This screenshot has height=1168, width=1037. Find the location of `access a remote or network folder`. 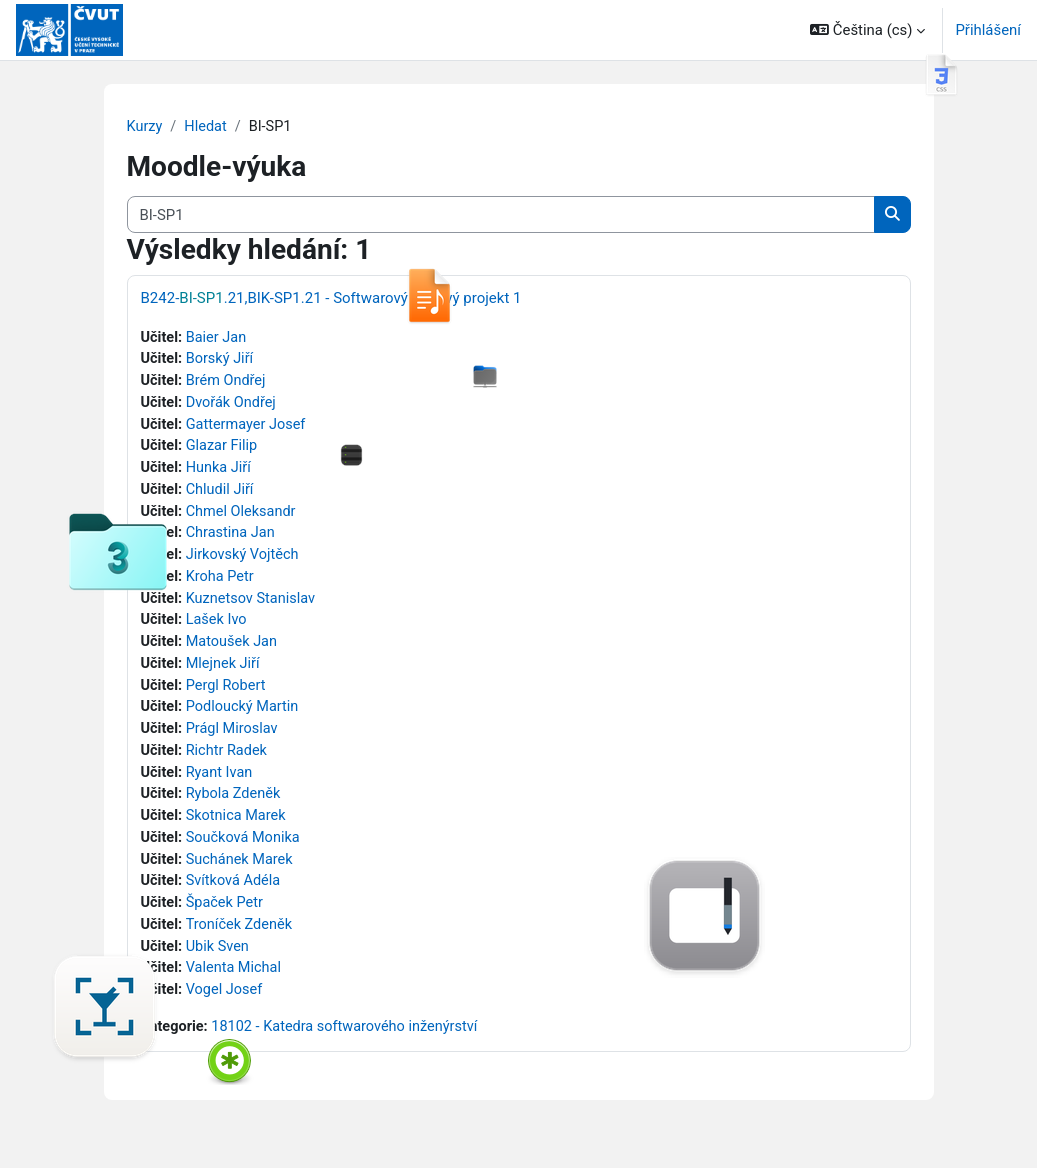

access a remote or network folder is located at coordinates (485, 376).